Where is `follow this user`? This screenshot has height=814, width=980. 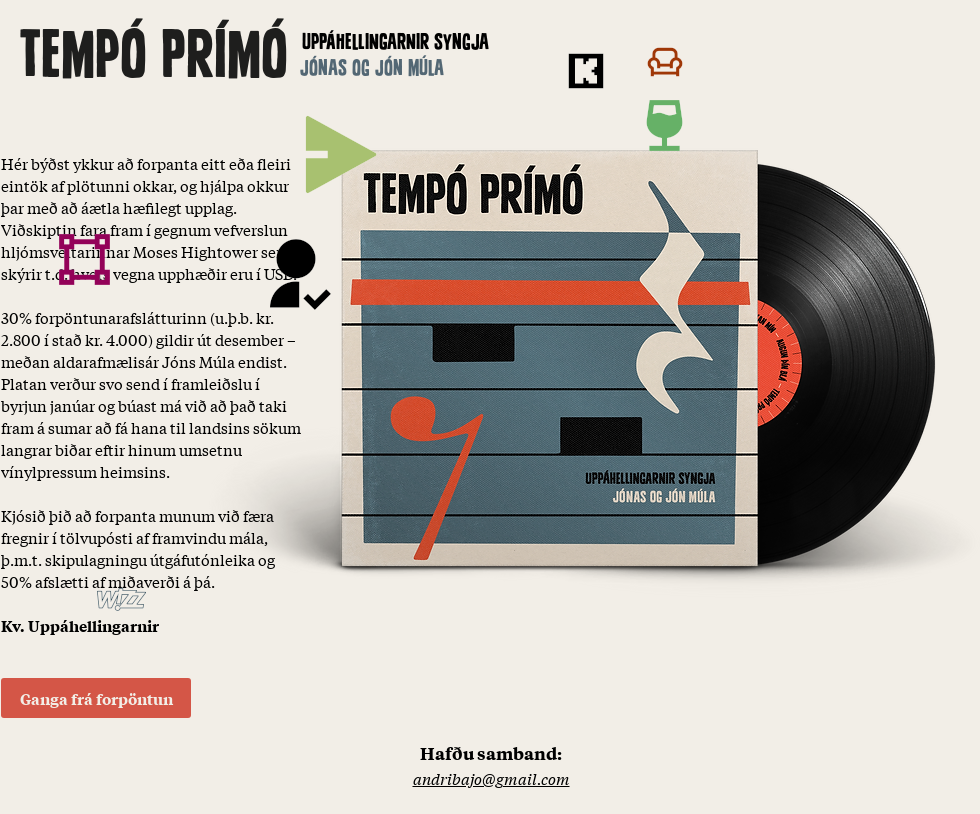
follow this user is located at coordinates (296, 275).